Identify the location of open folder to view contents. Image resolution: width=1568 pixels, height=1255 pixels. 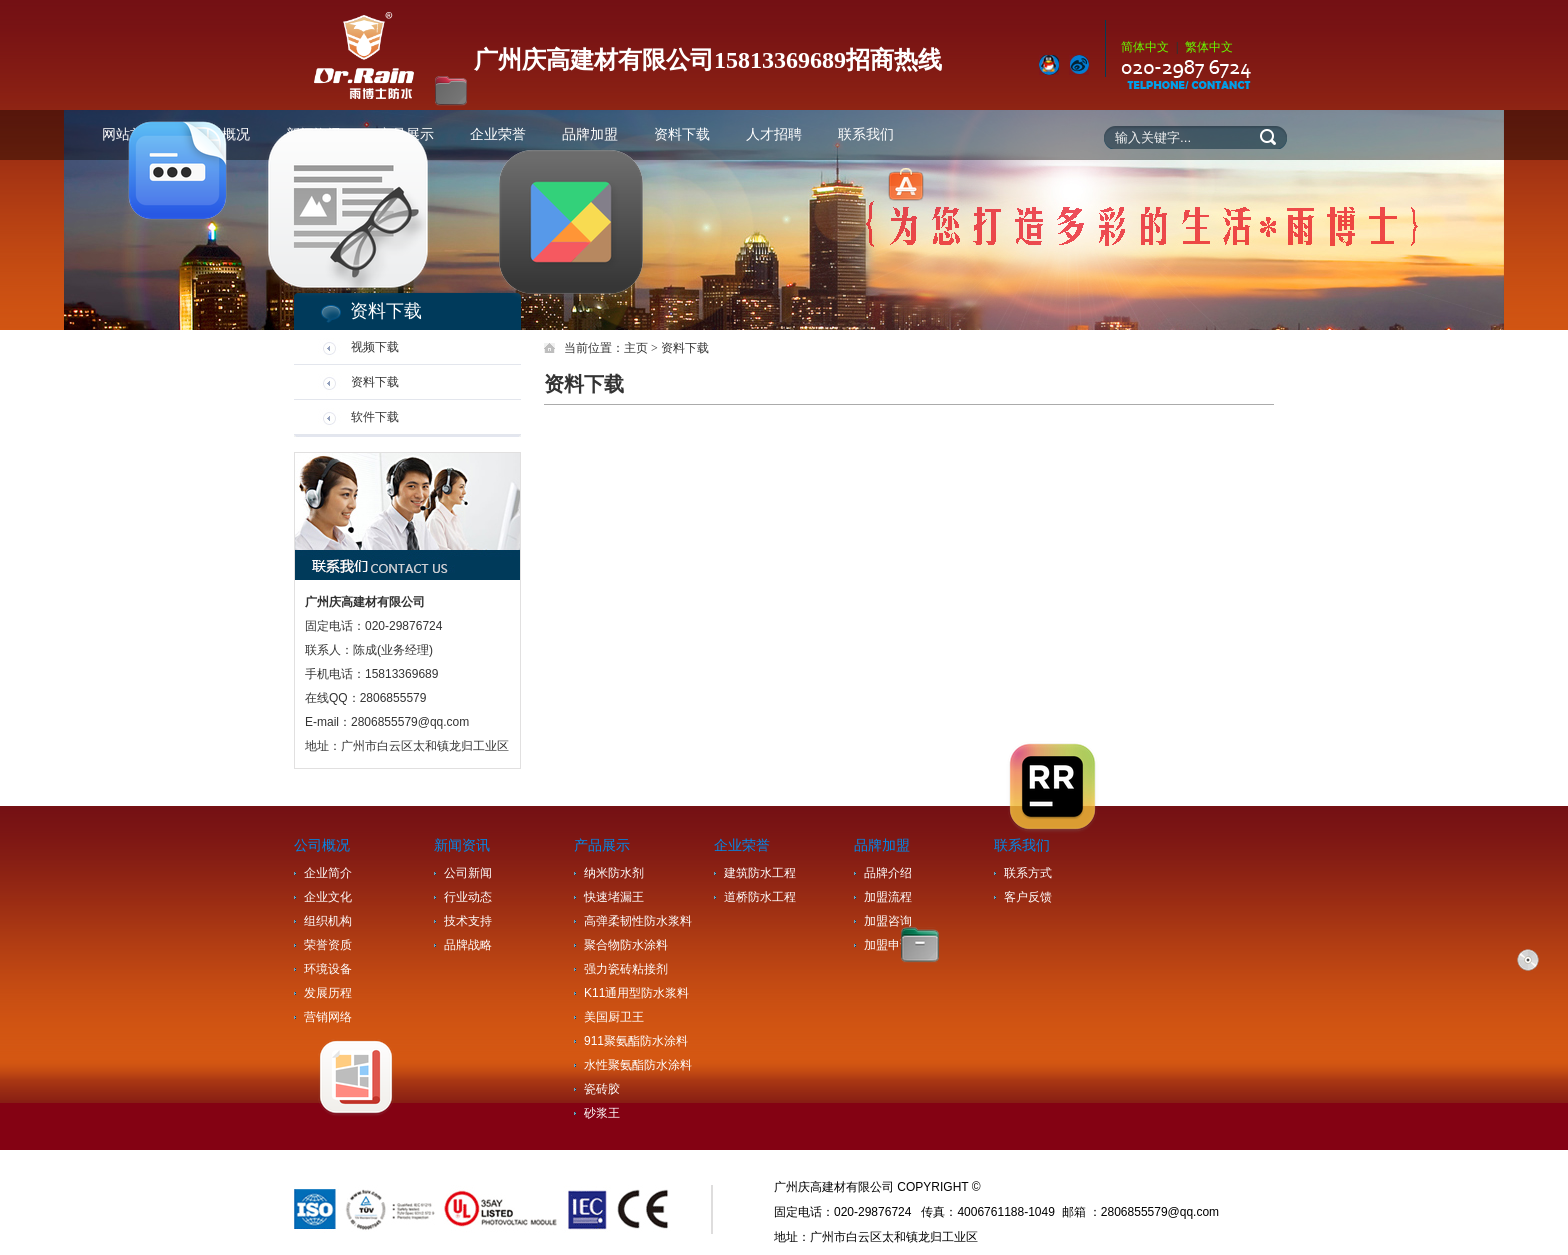
(451, 90).